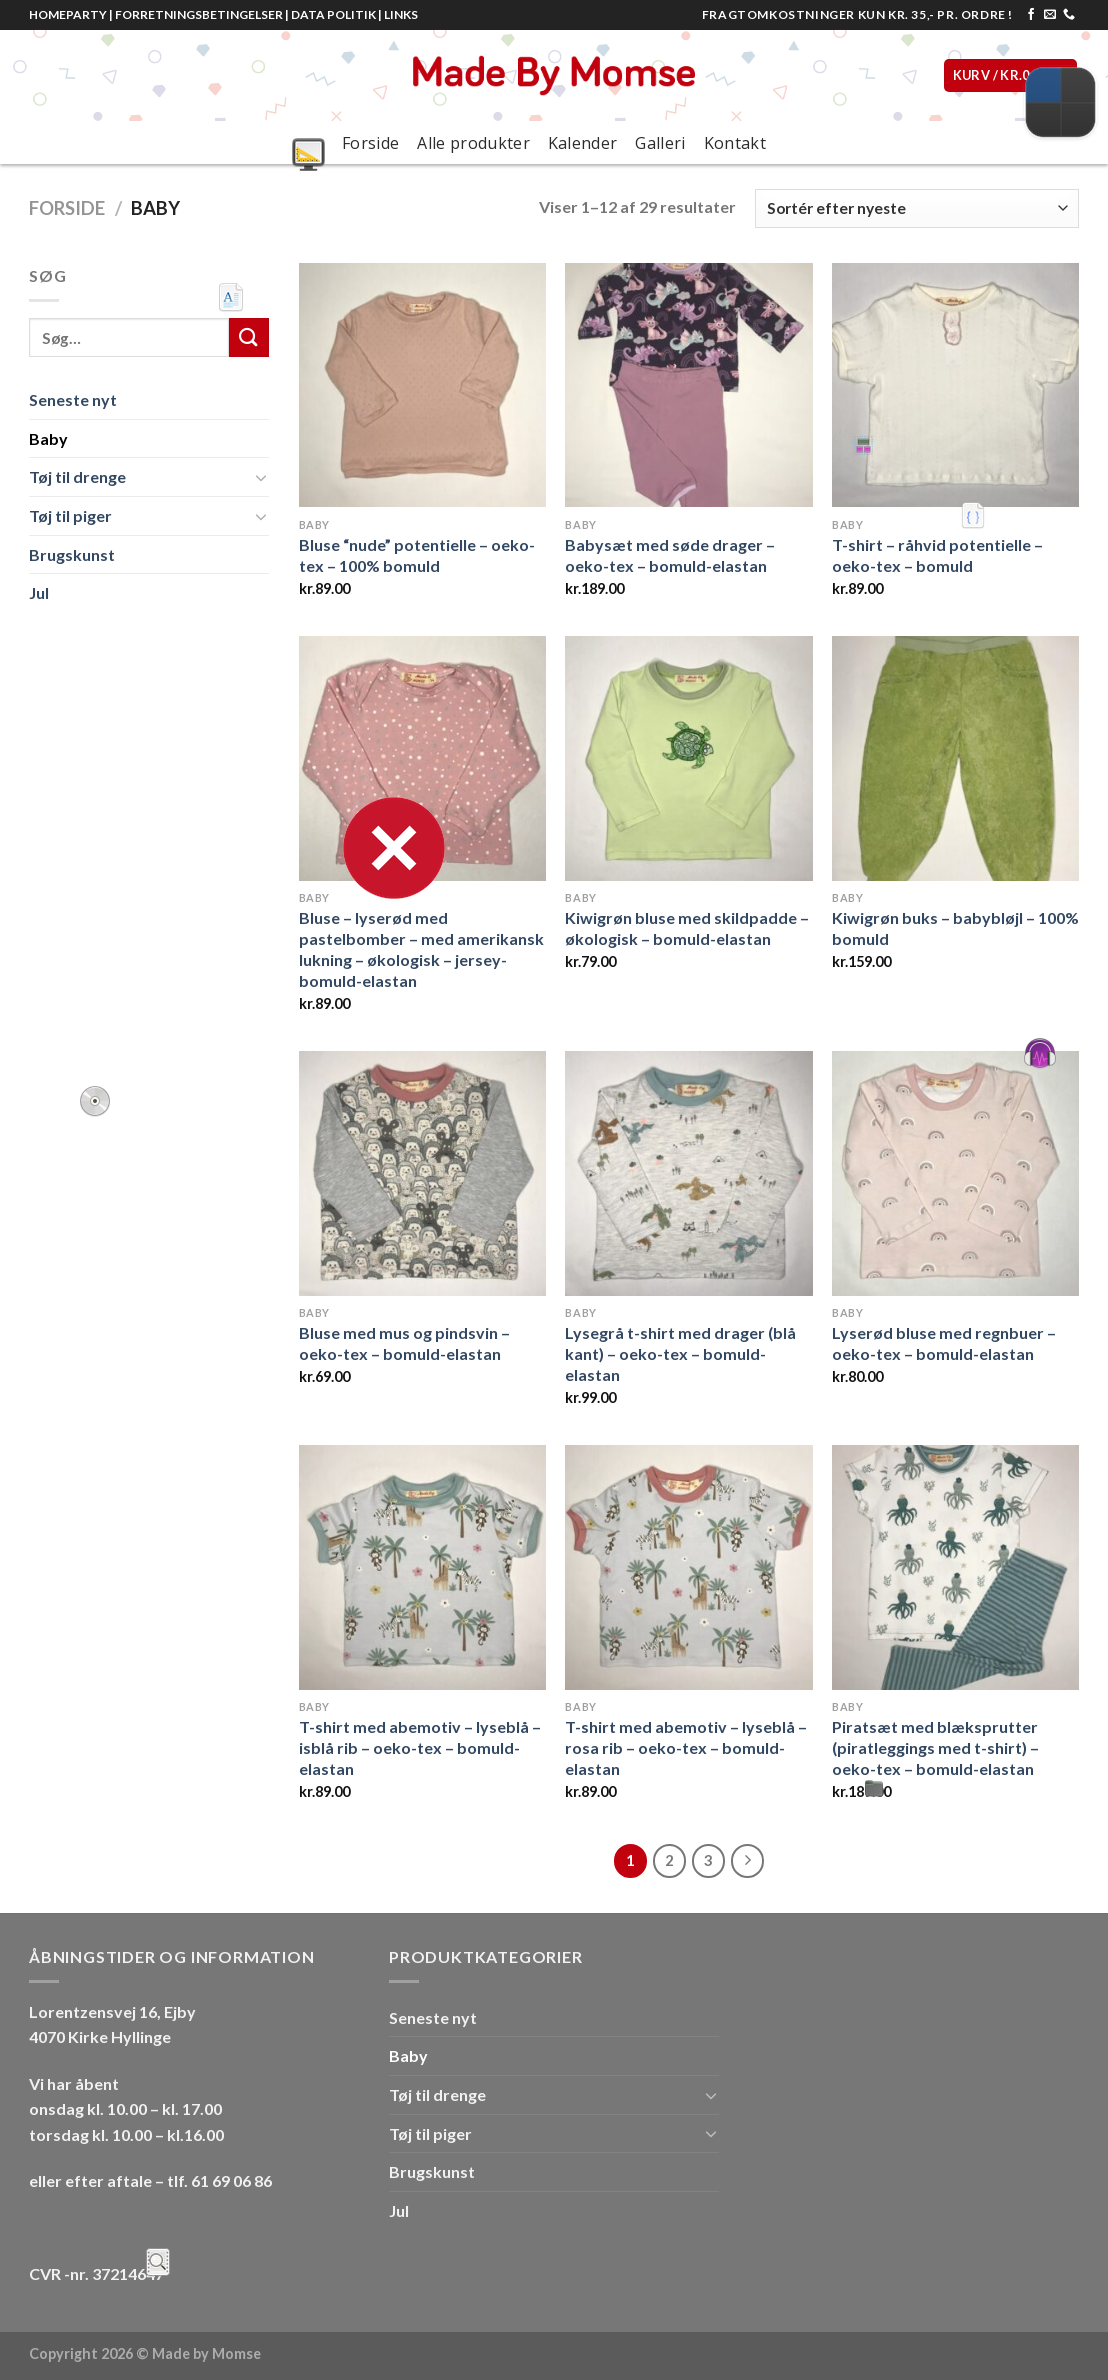 This screenshot has width=1108, height=2380. I want to click on cancel the current action or operation, so click(394, 848).